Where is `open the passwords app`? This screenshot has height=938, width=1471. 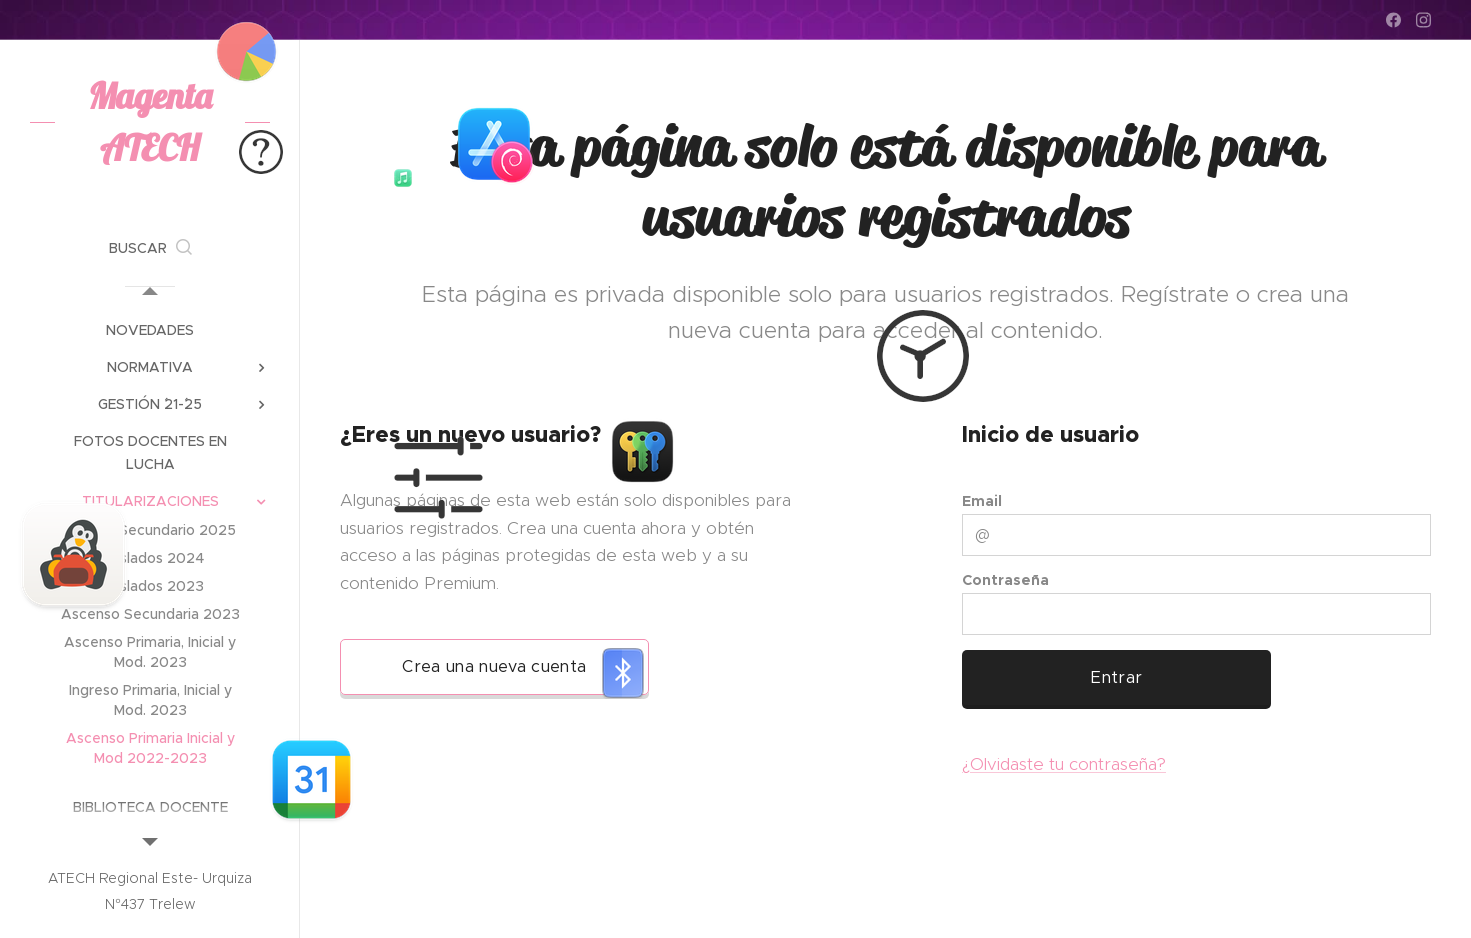 open the passwords app is located at coordinates (642, 451).